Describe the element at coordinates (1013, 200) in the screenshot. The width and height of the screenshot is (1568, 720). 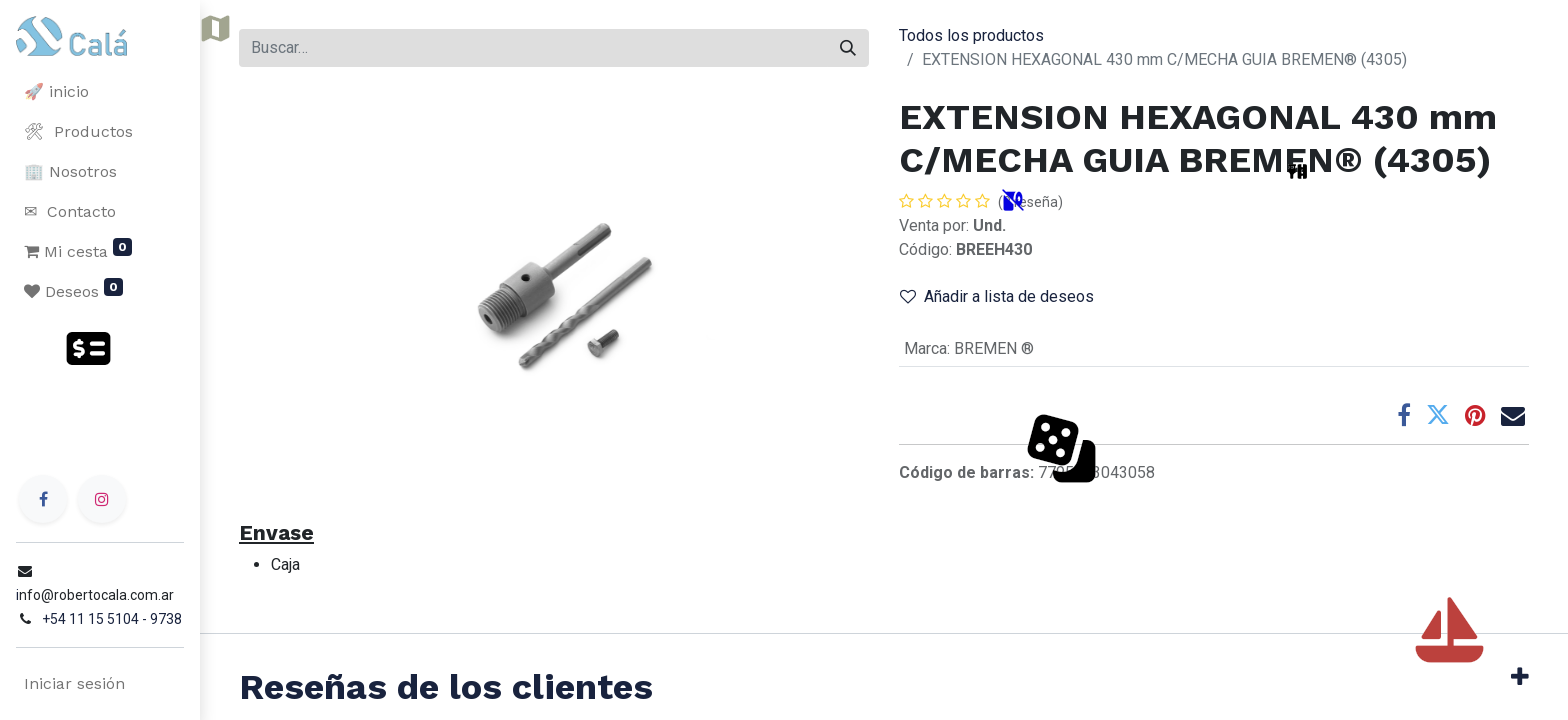
I see `indicates toilet paper is out of stock or unavailable` at that location.